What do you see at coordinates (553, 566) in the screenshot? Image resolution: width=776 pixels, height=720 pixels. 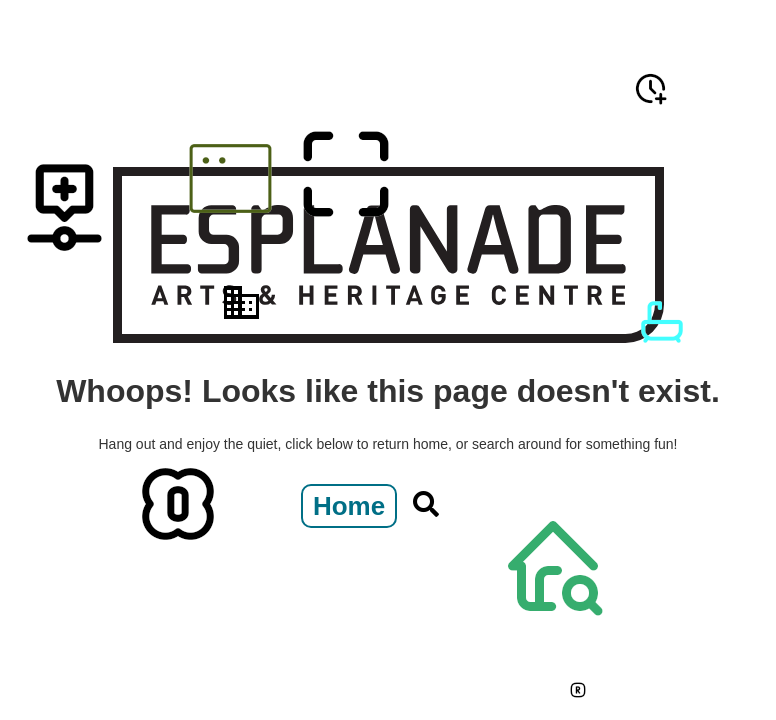 I see `search for homes or properties` at bounding box center [553, 566].